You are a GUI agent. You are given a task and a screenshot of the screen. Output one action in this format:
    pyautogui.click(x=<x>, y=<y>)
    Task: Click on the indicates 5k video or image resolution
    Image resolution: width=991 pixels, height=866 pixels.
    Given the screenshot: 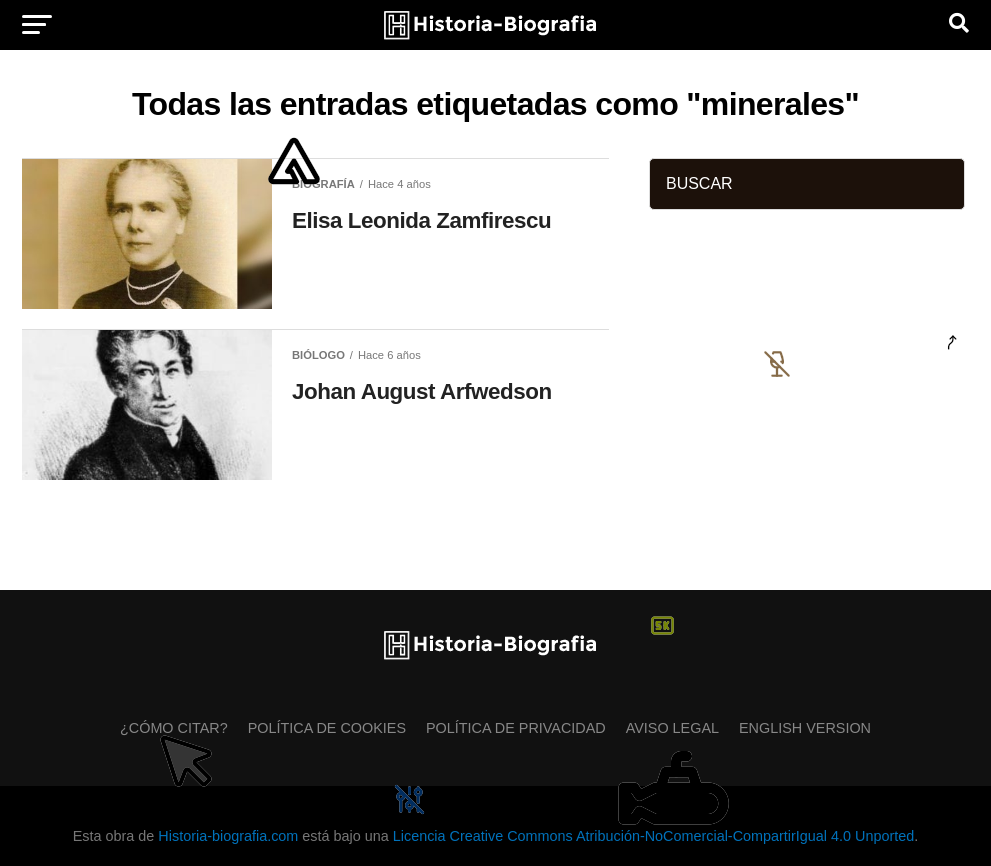 What is the action you would take?
    pyautogui.click(x=662, y=625)
    